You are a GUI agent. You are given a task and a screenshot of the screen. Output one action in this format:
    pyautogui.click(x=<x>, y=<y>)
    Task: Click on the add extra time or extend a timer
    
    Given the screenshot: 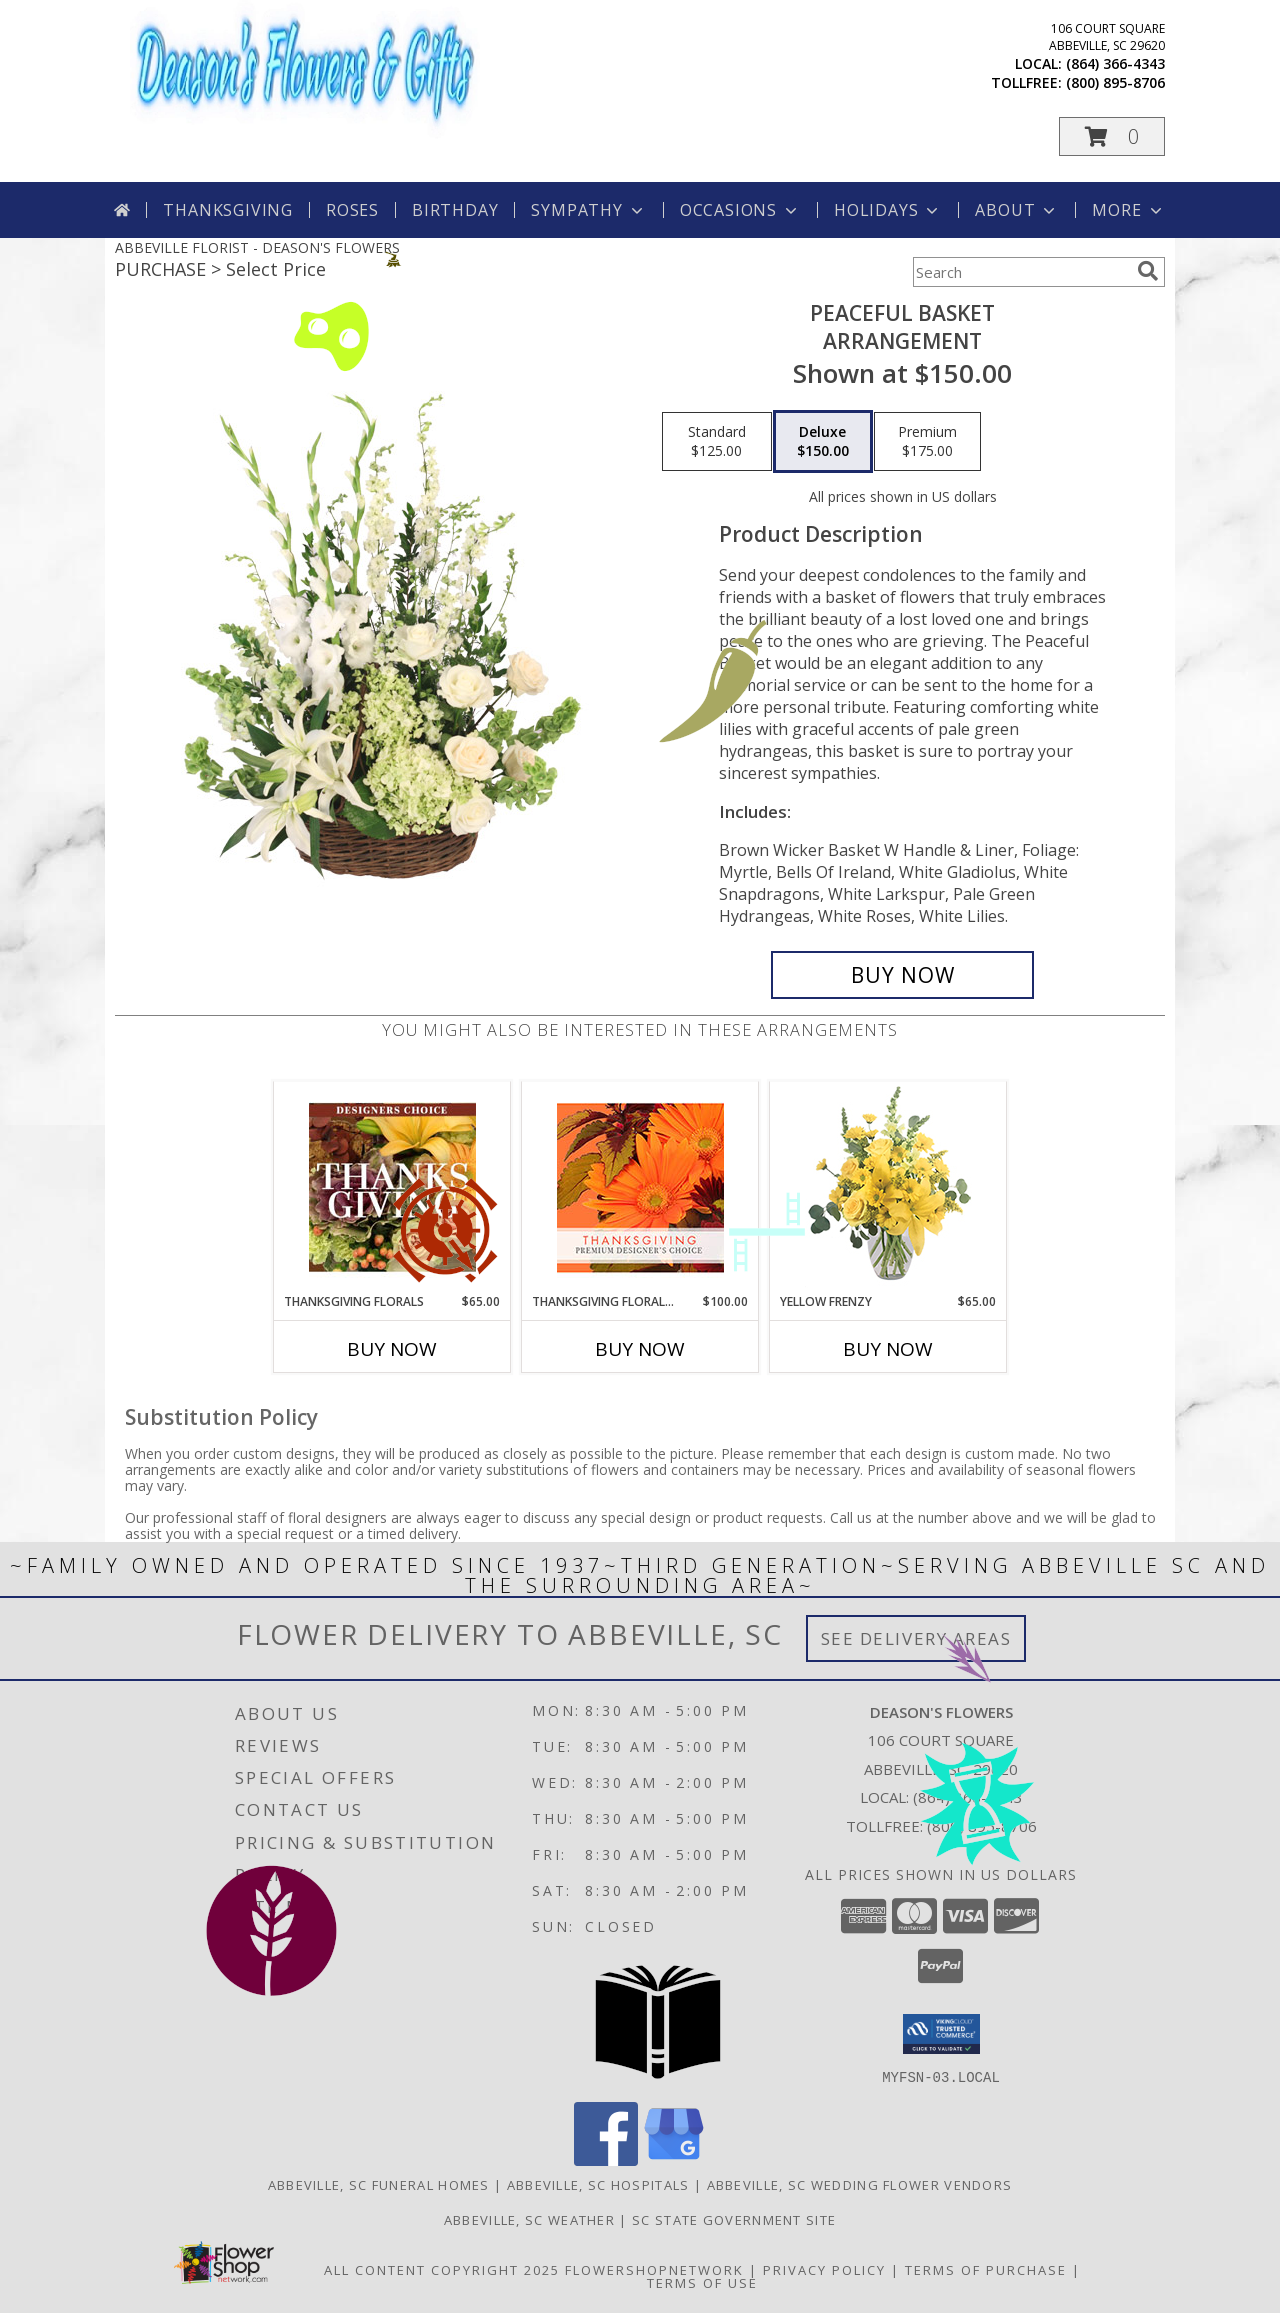 What is the action you would take?
    pyautogui.click(x=977, y=1804)
    